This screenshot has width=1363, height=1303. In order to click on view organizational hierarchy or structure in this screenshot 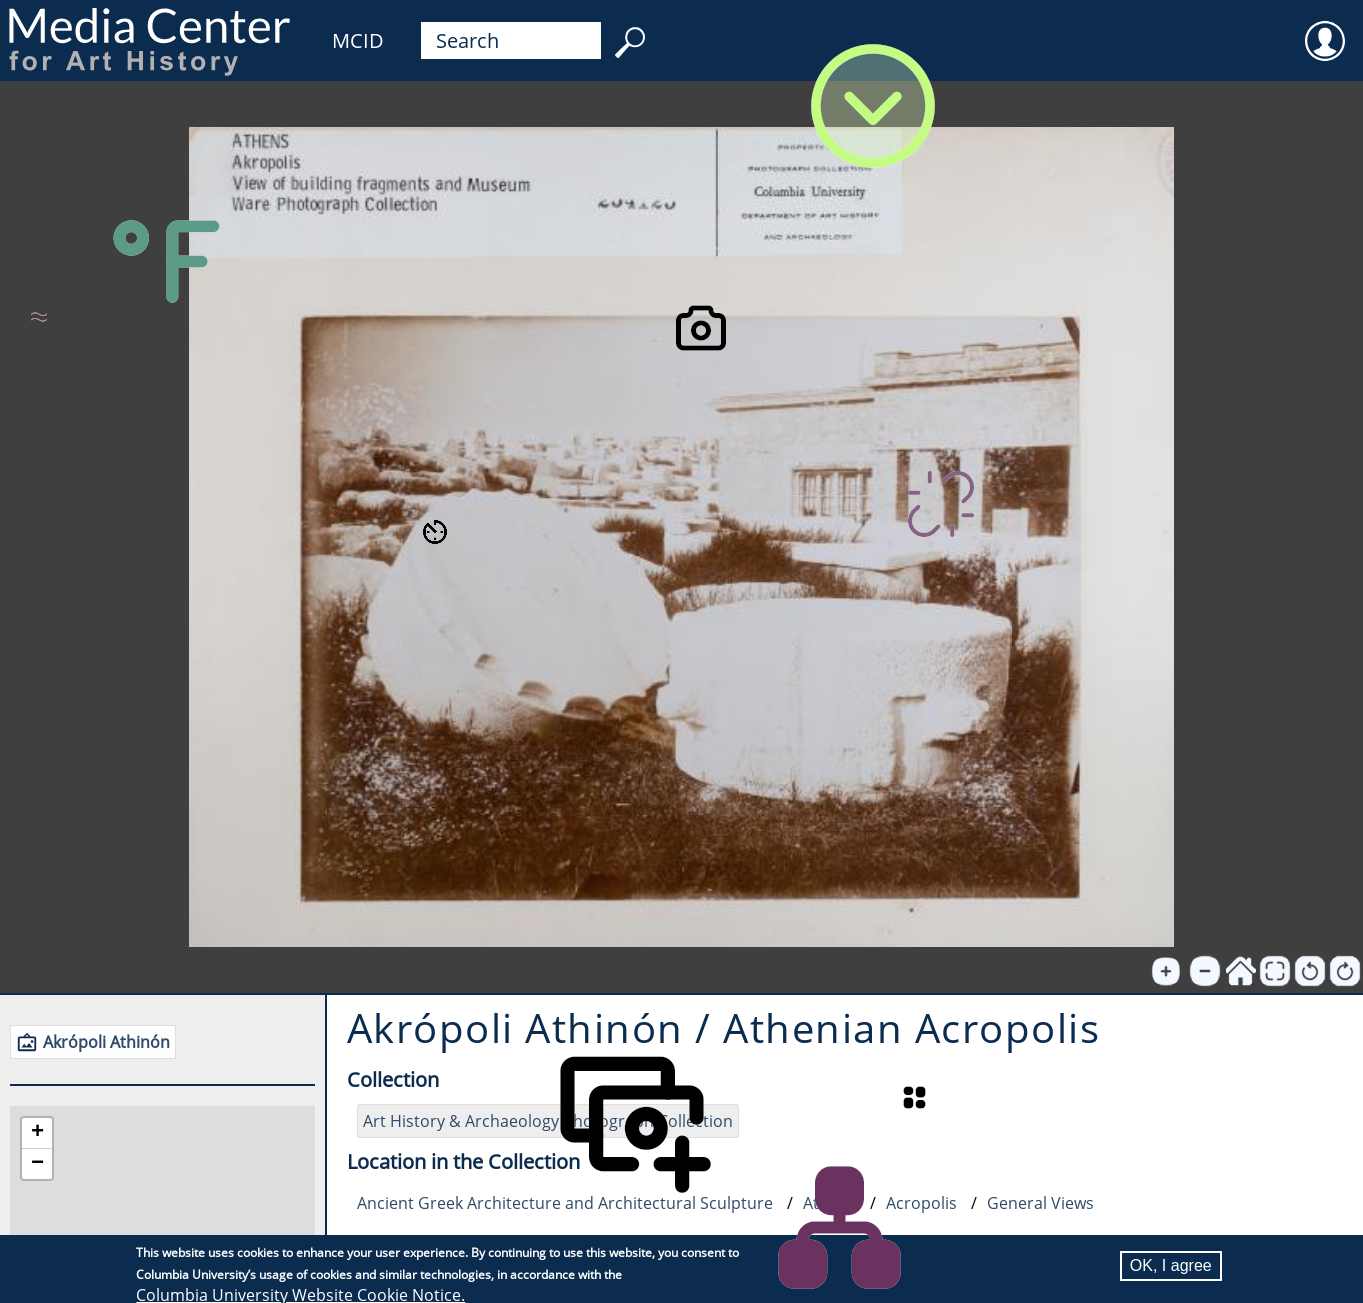, I will do `click(839, 1227)`.